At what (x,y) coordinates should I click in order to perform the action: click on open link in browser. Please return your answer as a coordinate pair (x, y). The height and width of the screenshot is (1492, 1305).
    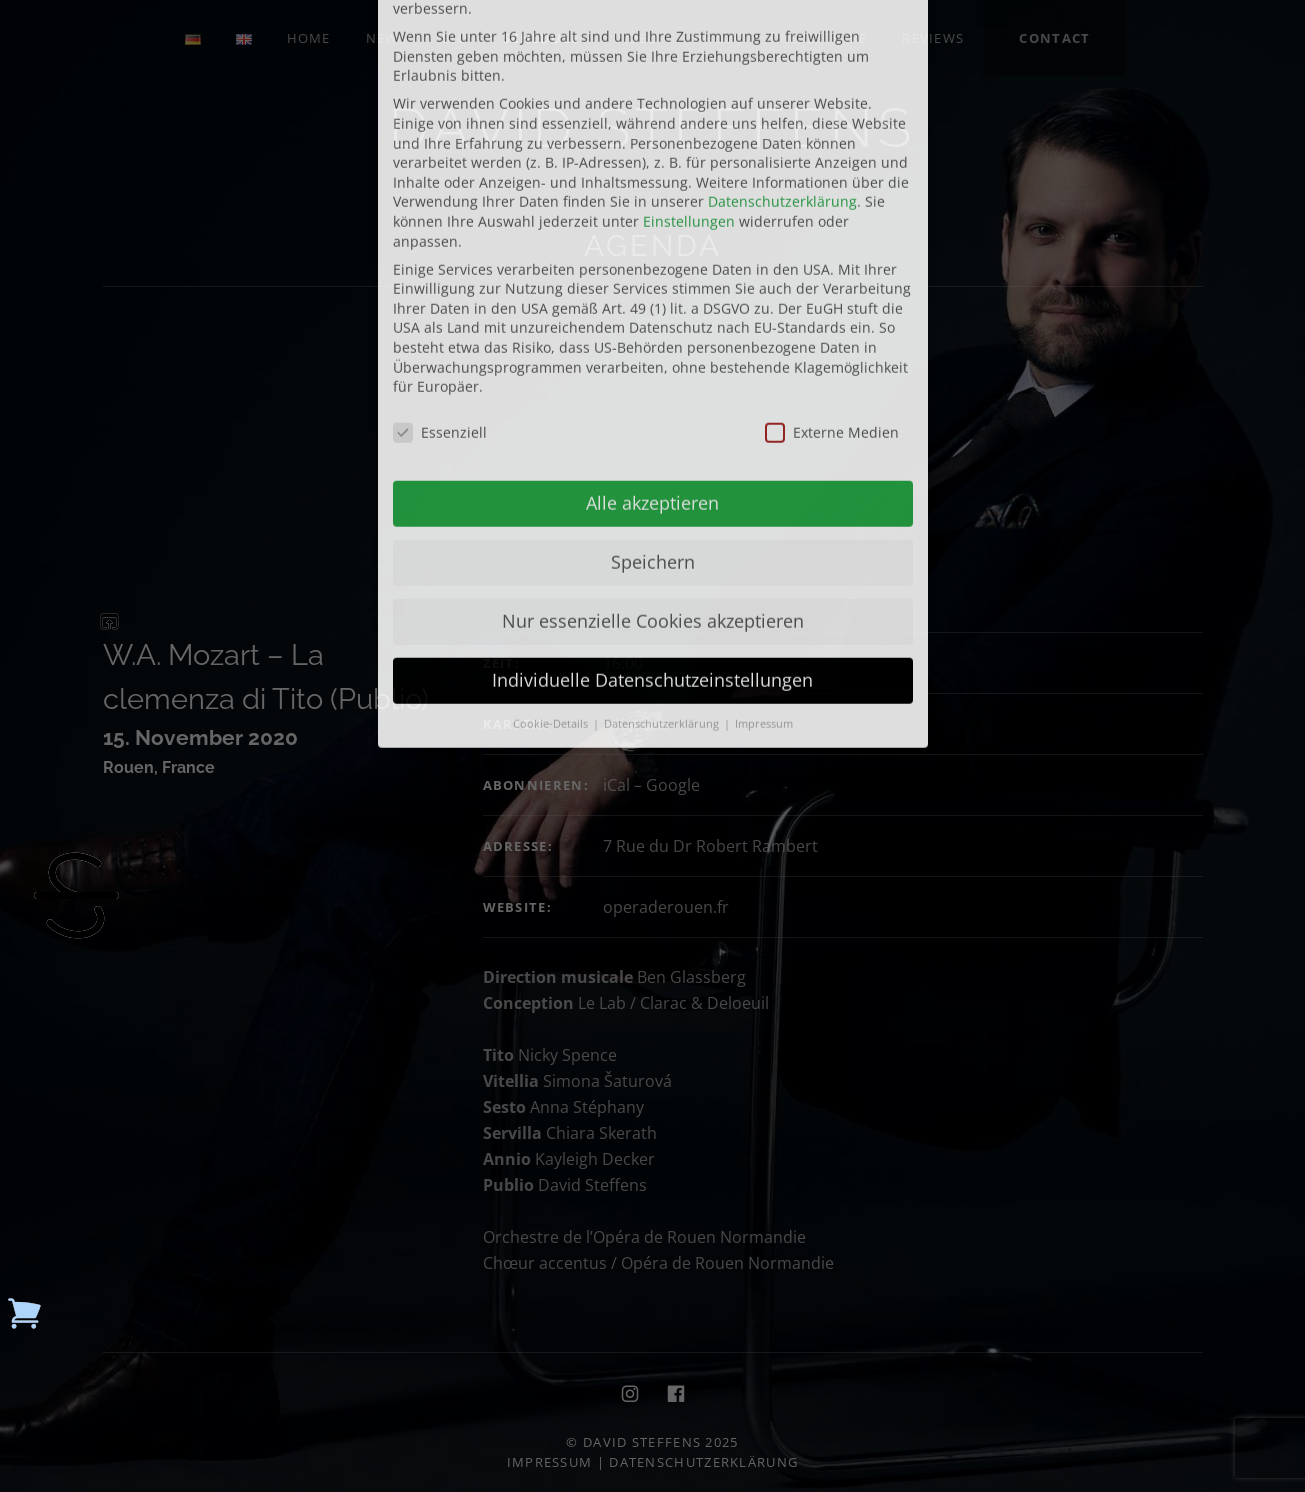
    Looking at the image, I should click on (109, 621).